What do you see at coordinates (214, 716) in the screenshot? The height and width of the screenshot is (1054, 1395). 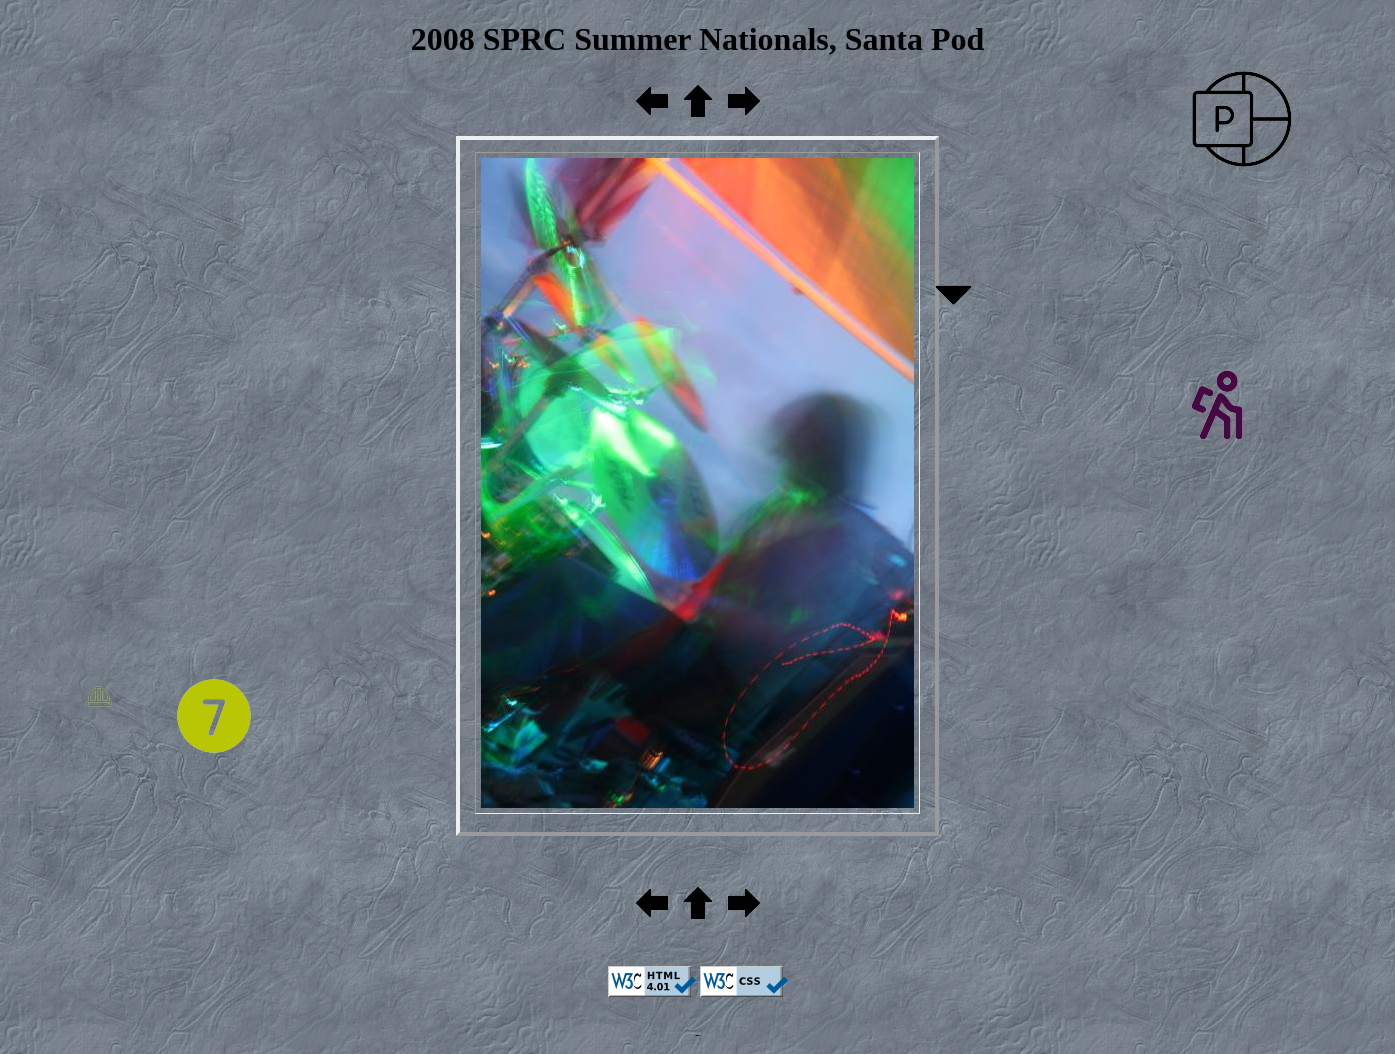 I see `indicates step 7 in a multi-step process` at bounding box center [214, 716].